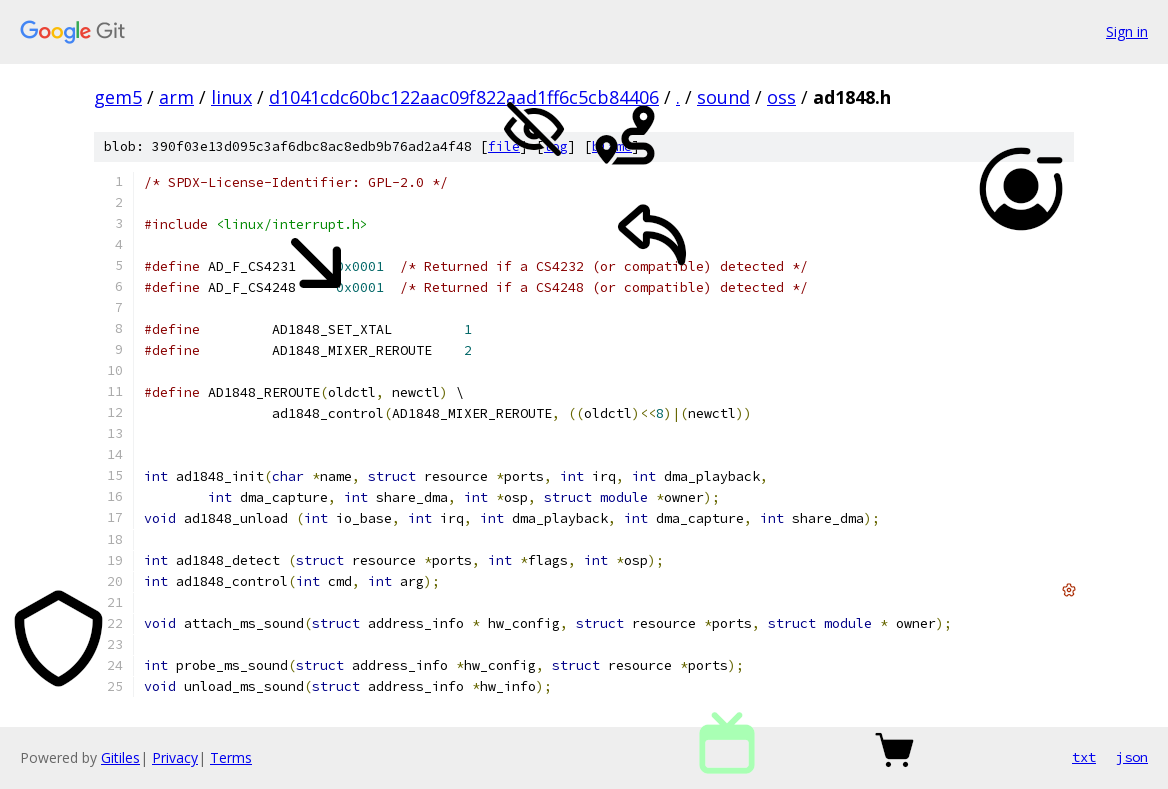  What do you see at coordinates (58, 638) in the screenshot?
I see `access security settings` at bounding box center [58, 638].